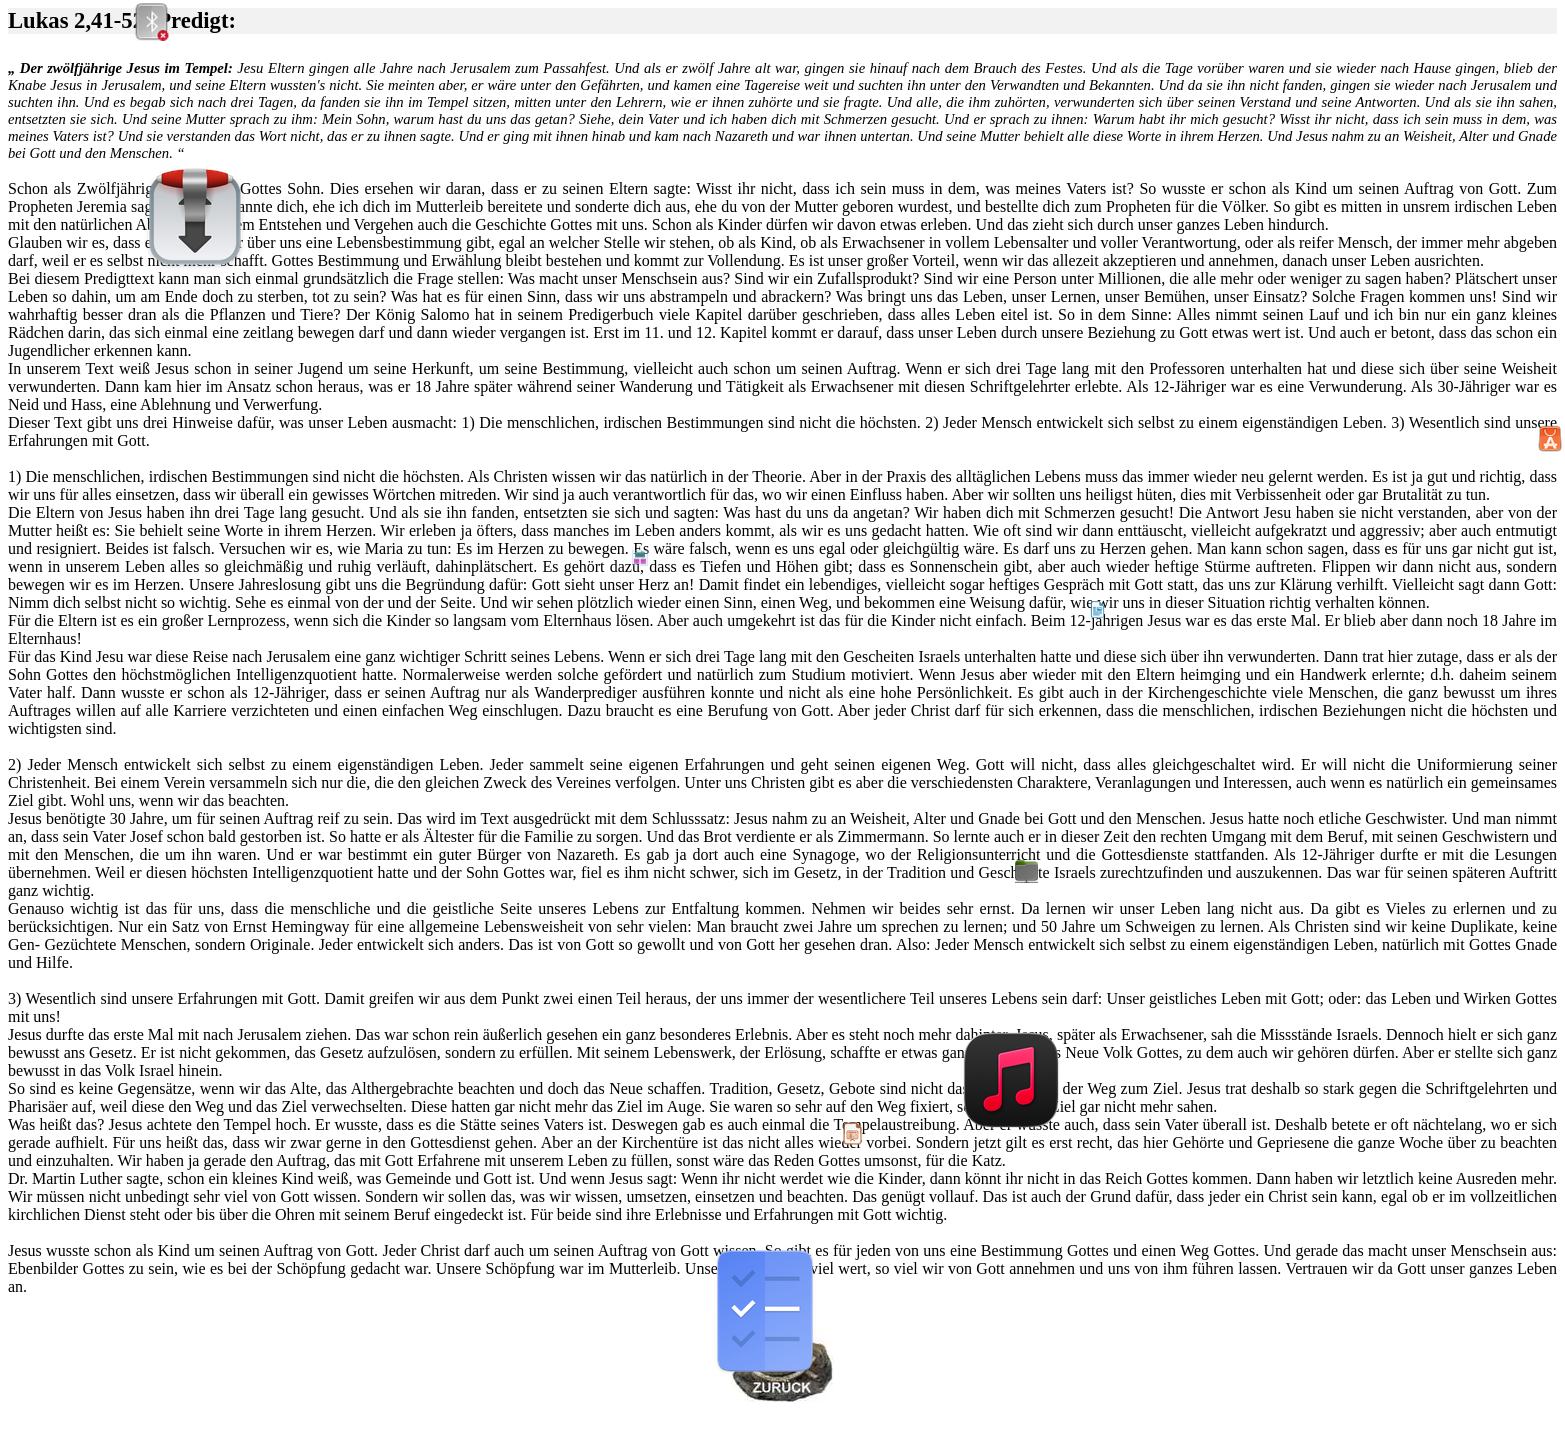  Describe the element at coordinates (765, 1311) in the screenshot. I see `open your bookmarks or saved items app` at that location.